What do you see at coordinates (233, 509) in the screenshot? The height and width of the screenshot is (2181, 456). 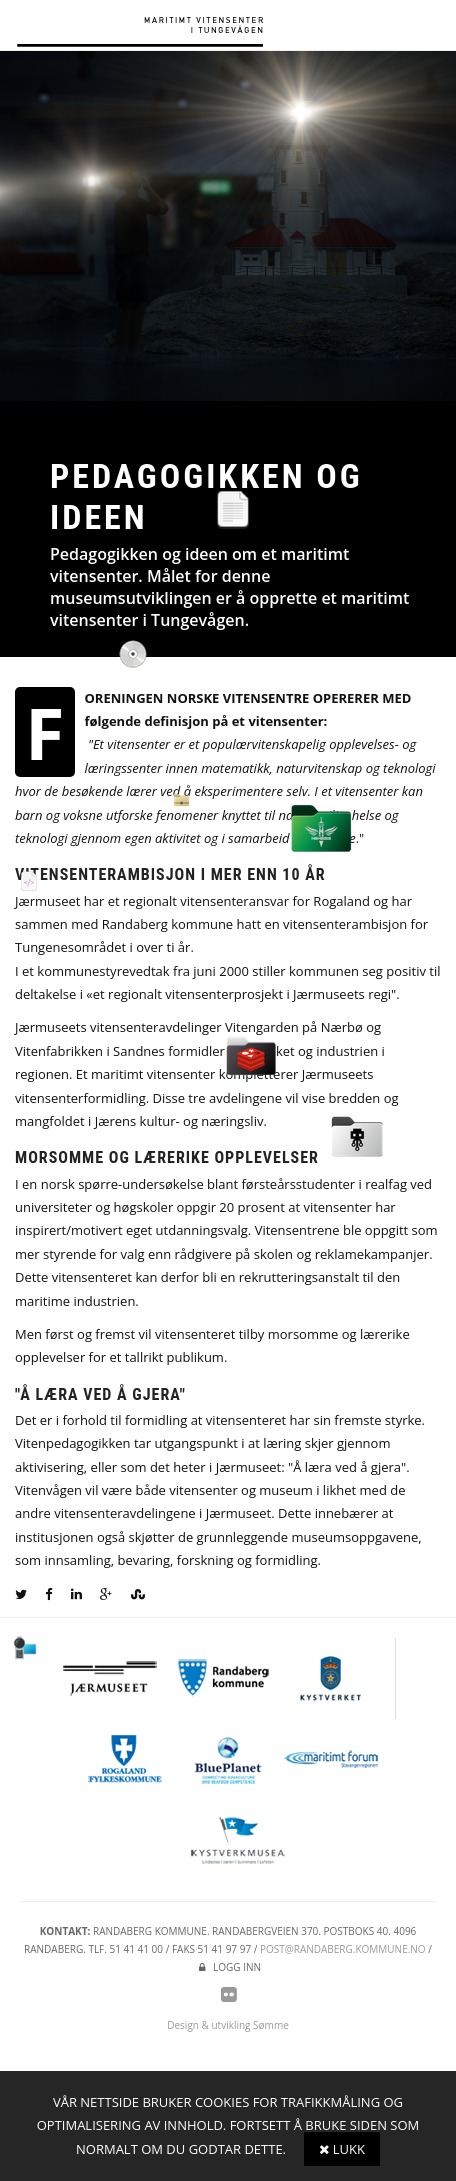 I see `open a text document` at bounding box center [233, 509].